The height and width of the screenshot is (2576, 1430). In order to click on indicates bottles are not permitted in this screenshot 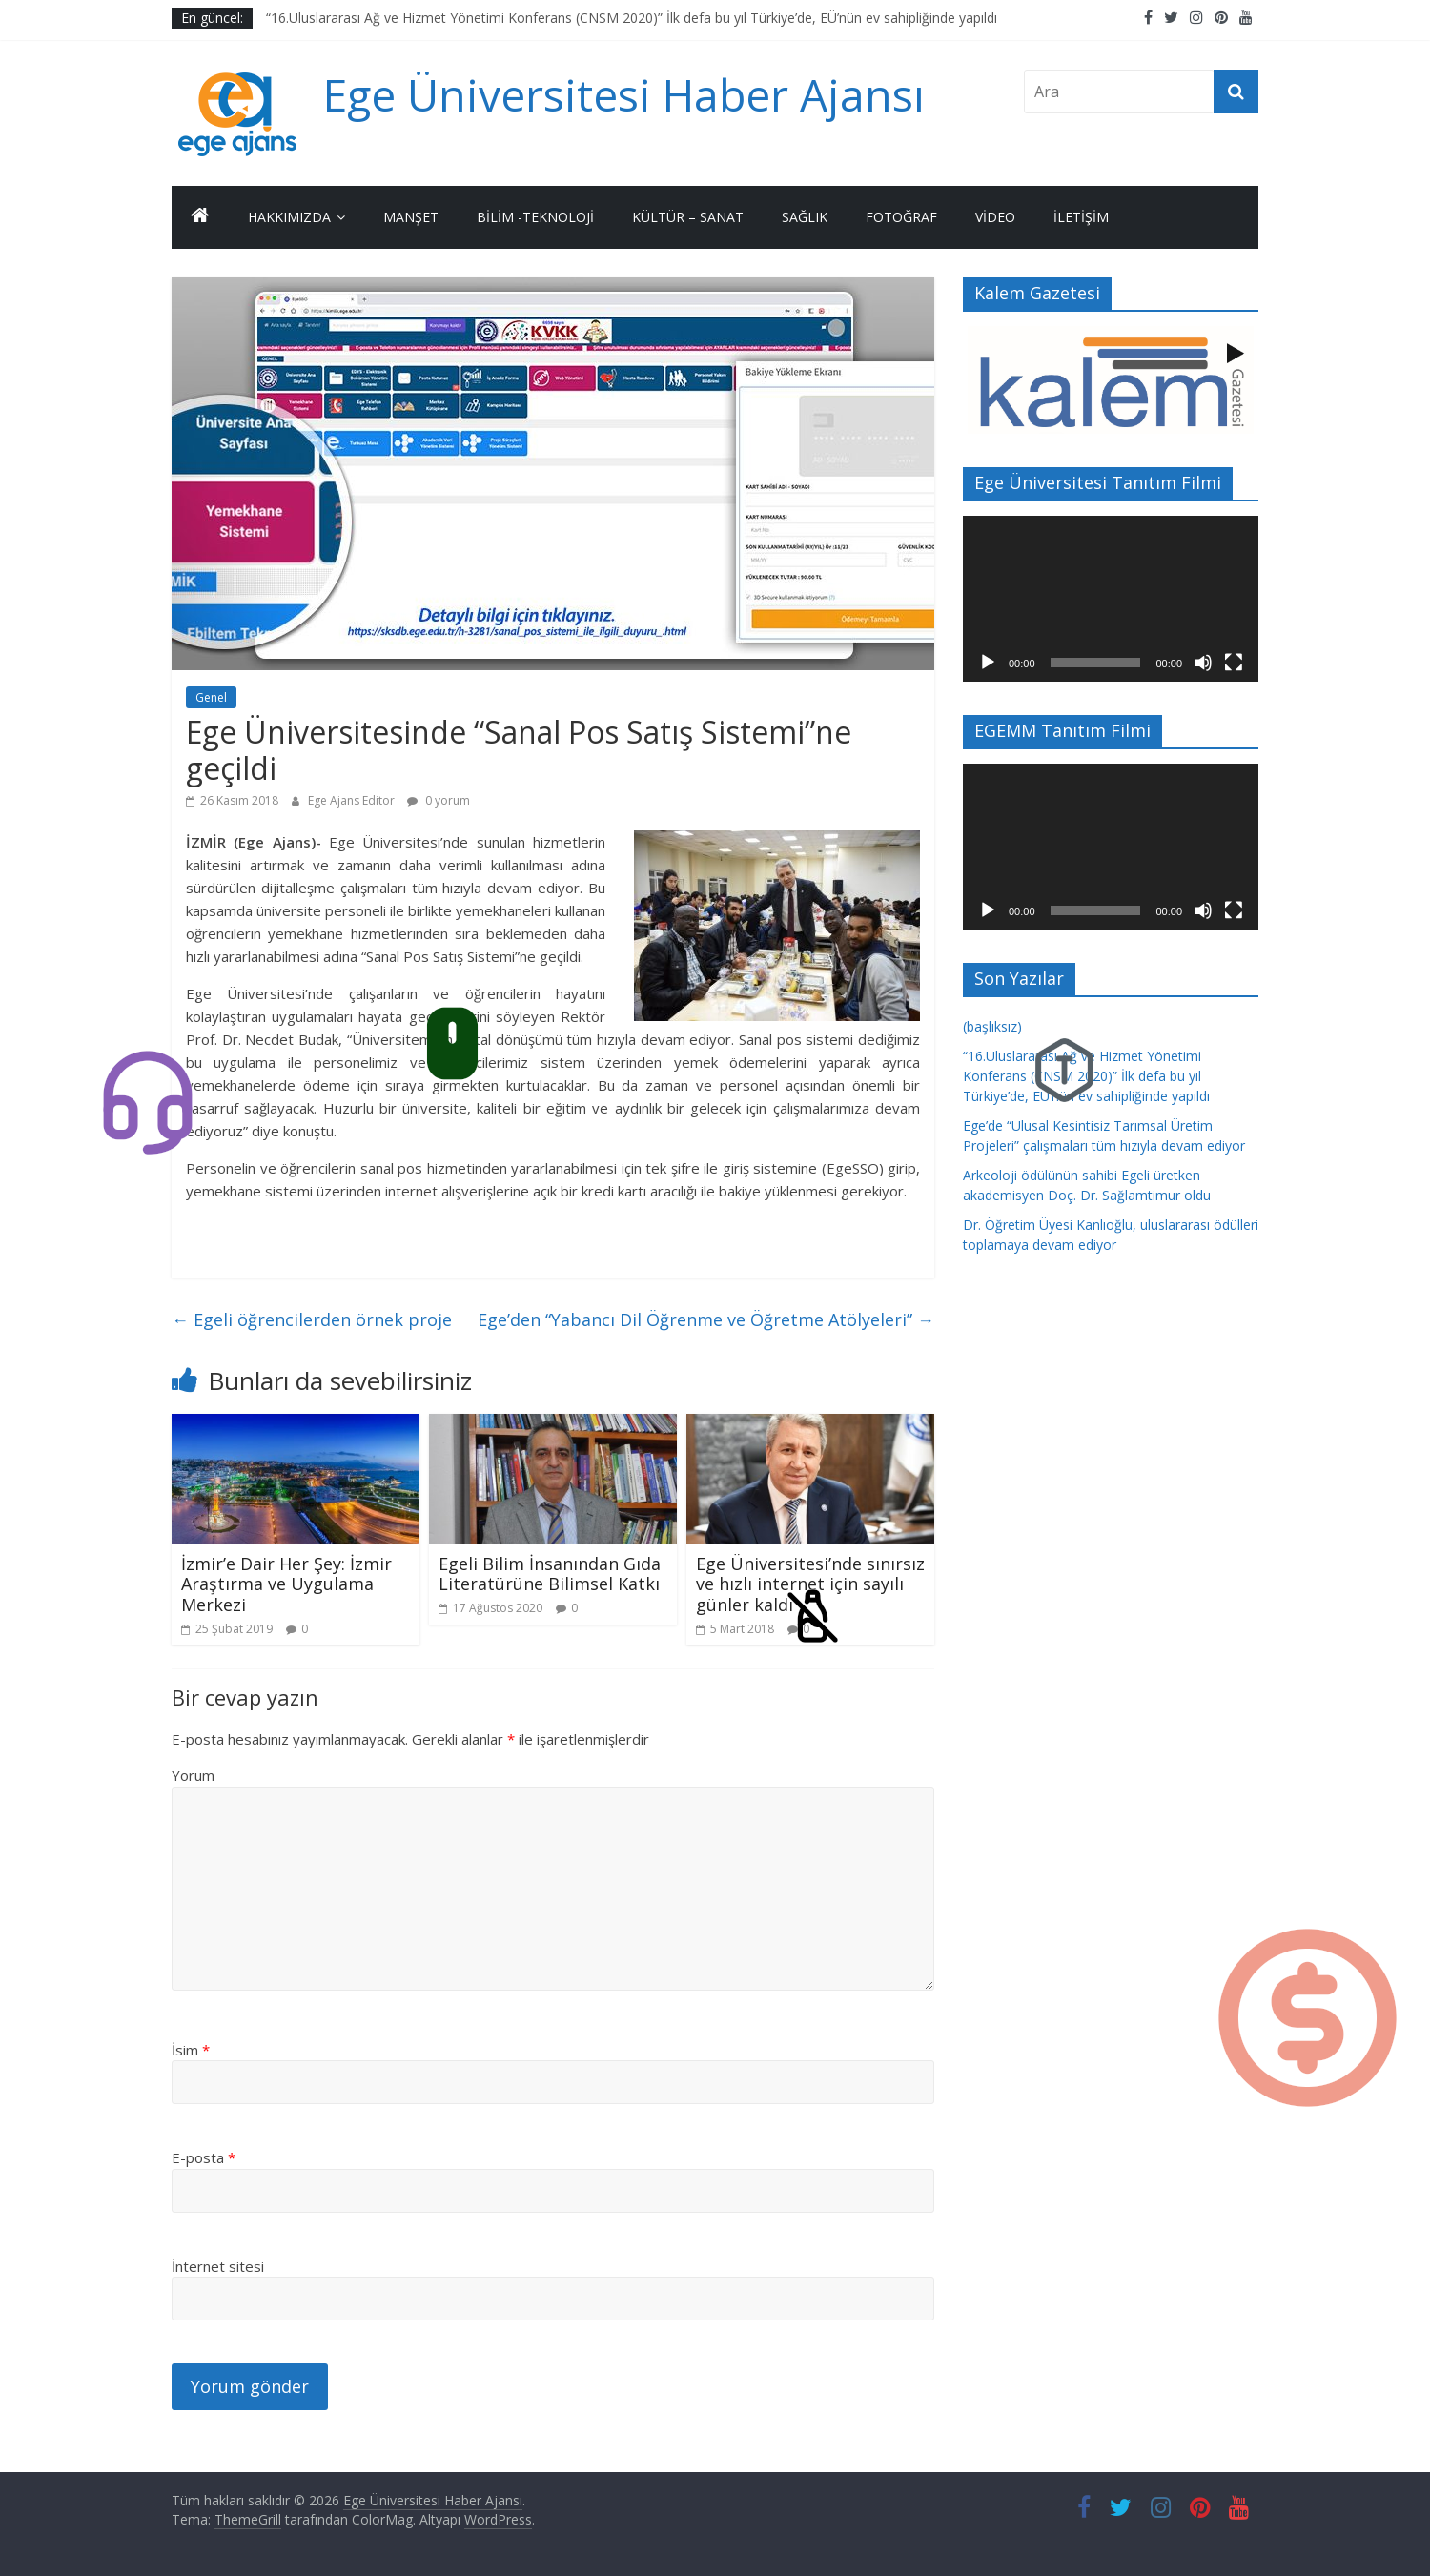, I will do `click(812, 1617)`.